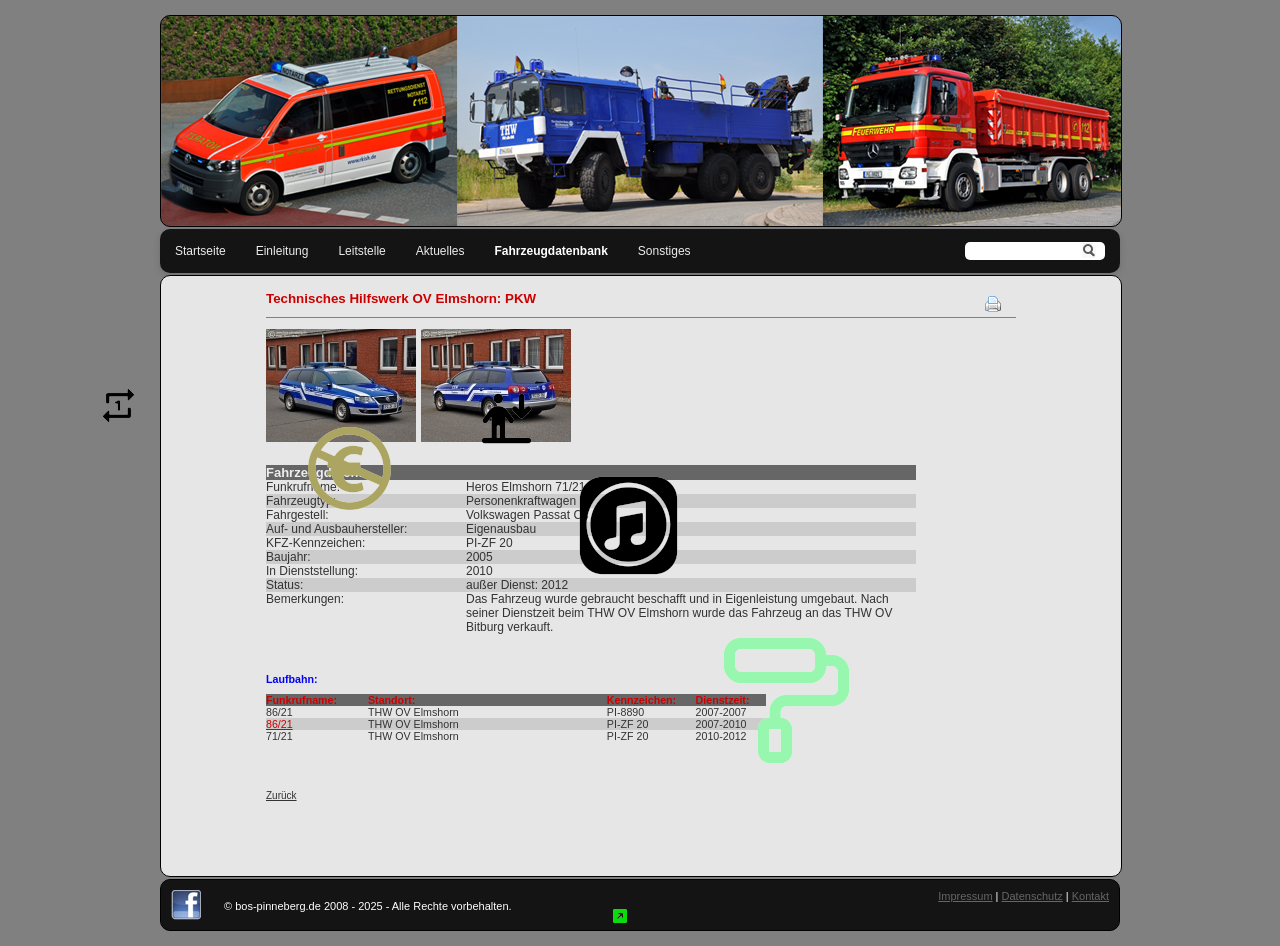 The image size is (1280, 946). What do you see at coordinates (620, 916) in the screenshot?
I see `open link in a new window or tab` at bounding box center [620, 916].